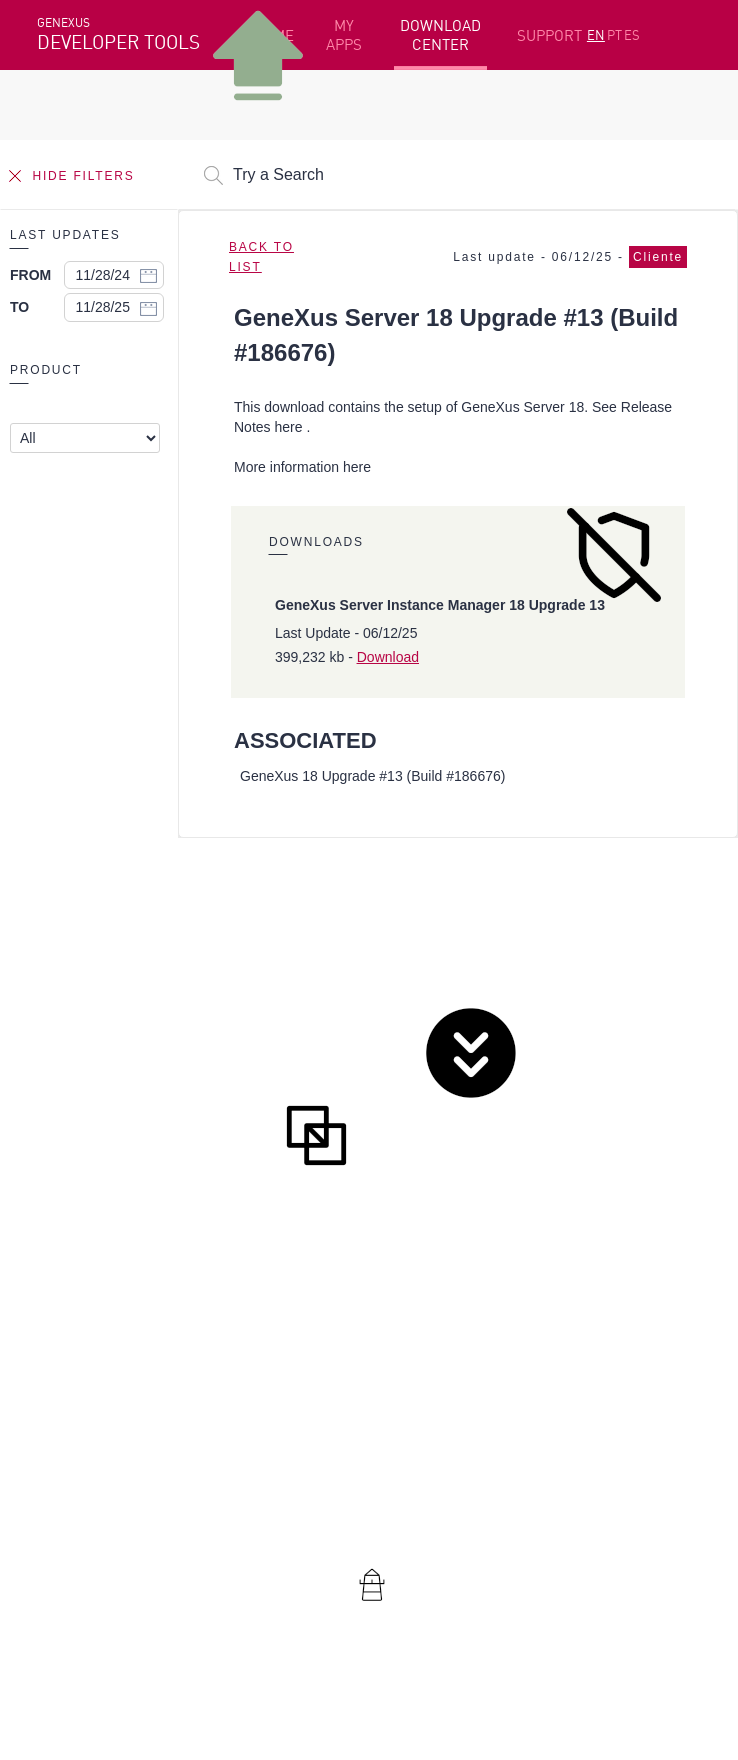  Describe the element at coordinates (471, 1053) in the screenshot. I see `expand all content below` at that location.